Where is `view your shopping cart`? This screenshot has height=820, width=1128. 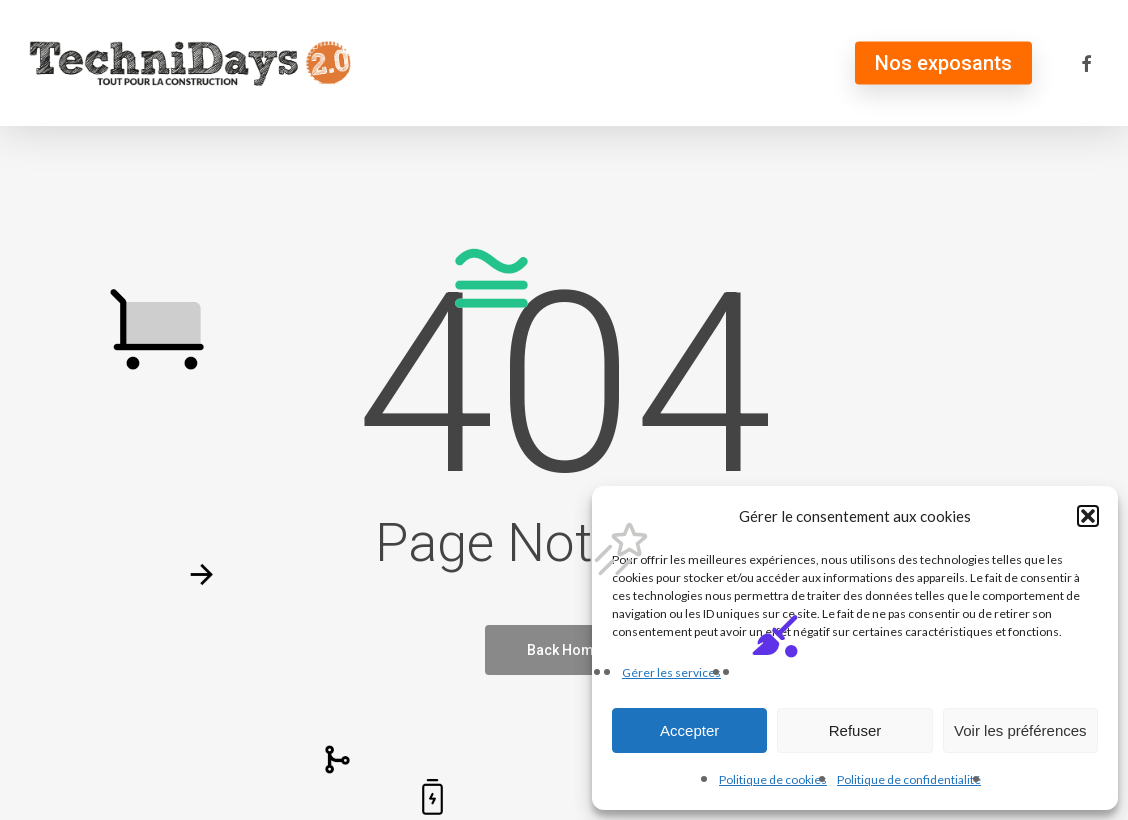 view your shopping cart is located at coordinates (155, 324).